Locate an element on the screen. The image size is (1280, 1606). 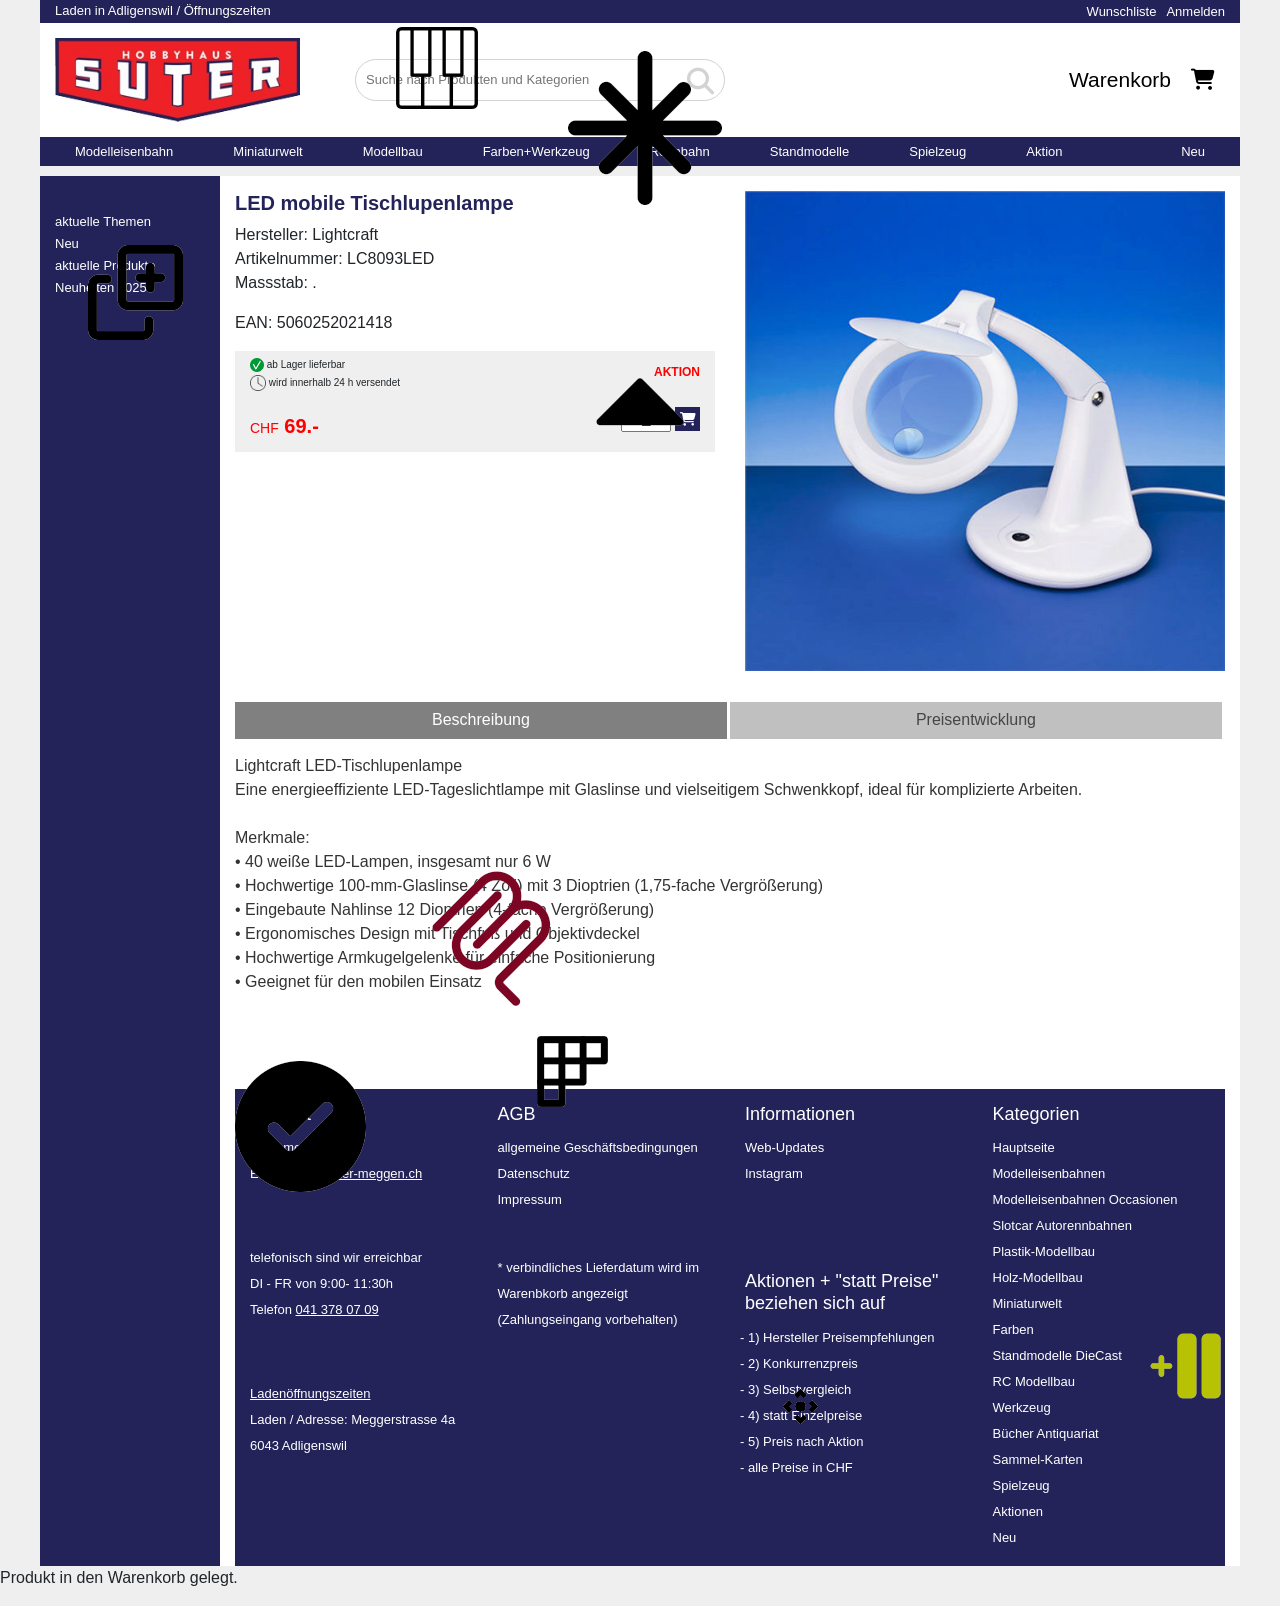
duplicate or copy an item is located at coordinates (135, 292).